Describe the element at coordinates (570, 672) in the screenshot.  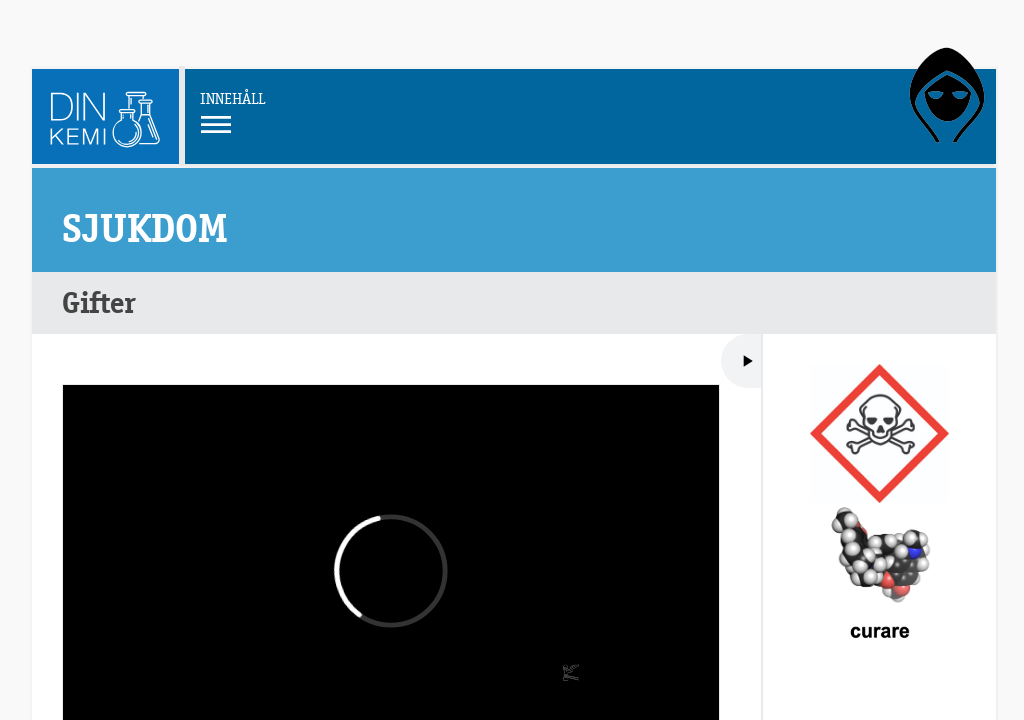
I see `lock picking skill or ability in a game` at that location.